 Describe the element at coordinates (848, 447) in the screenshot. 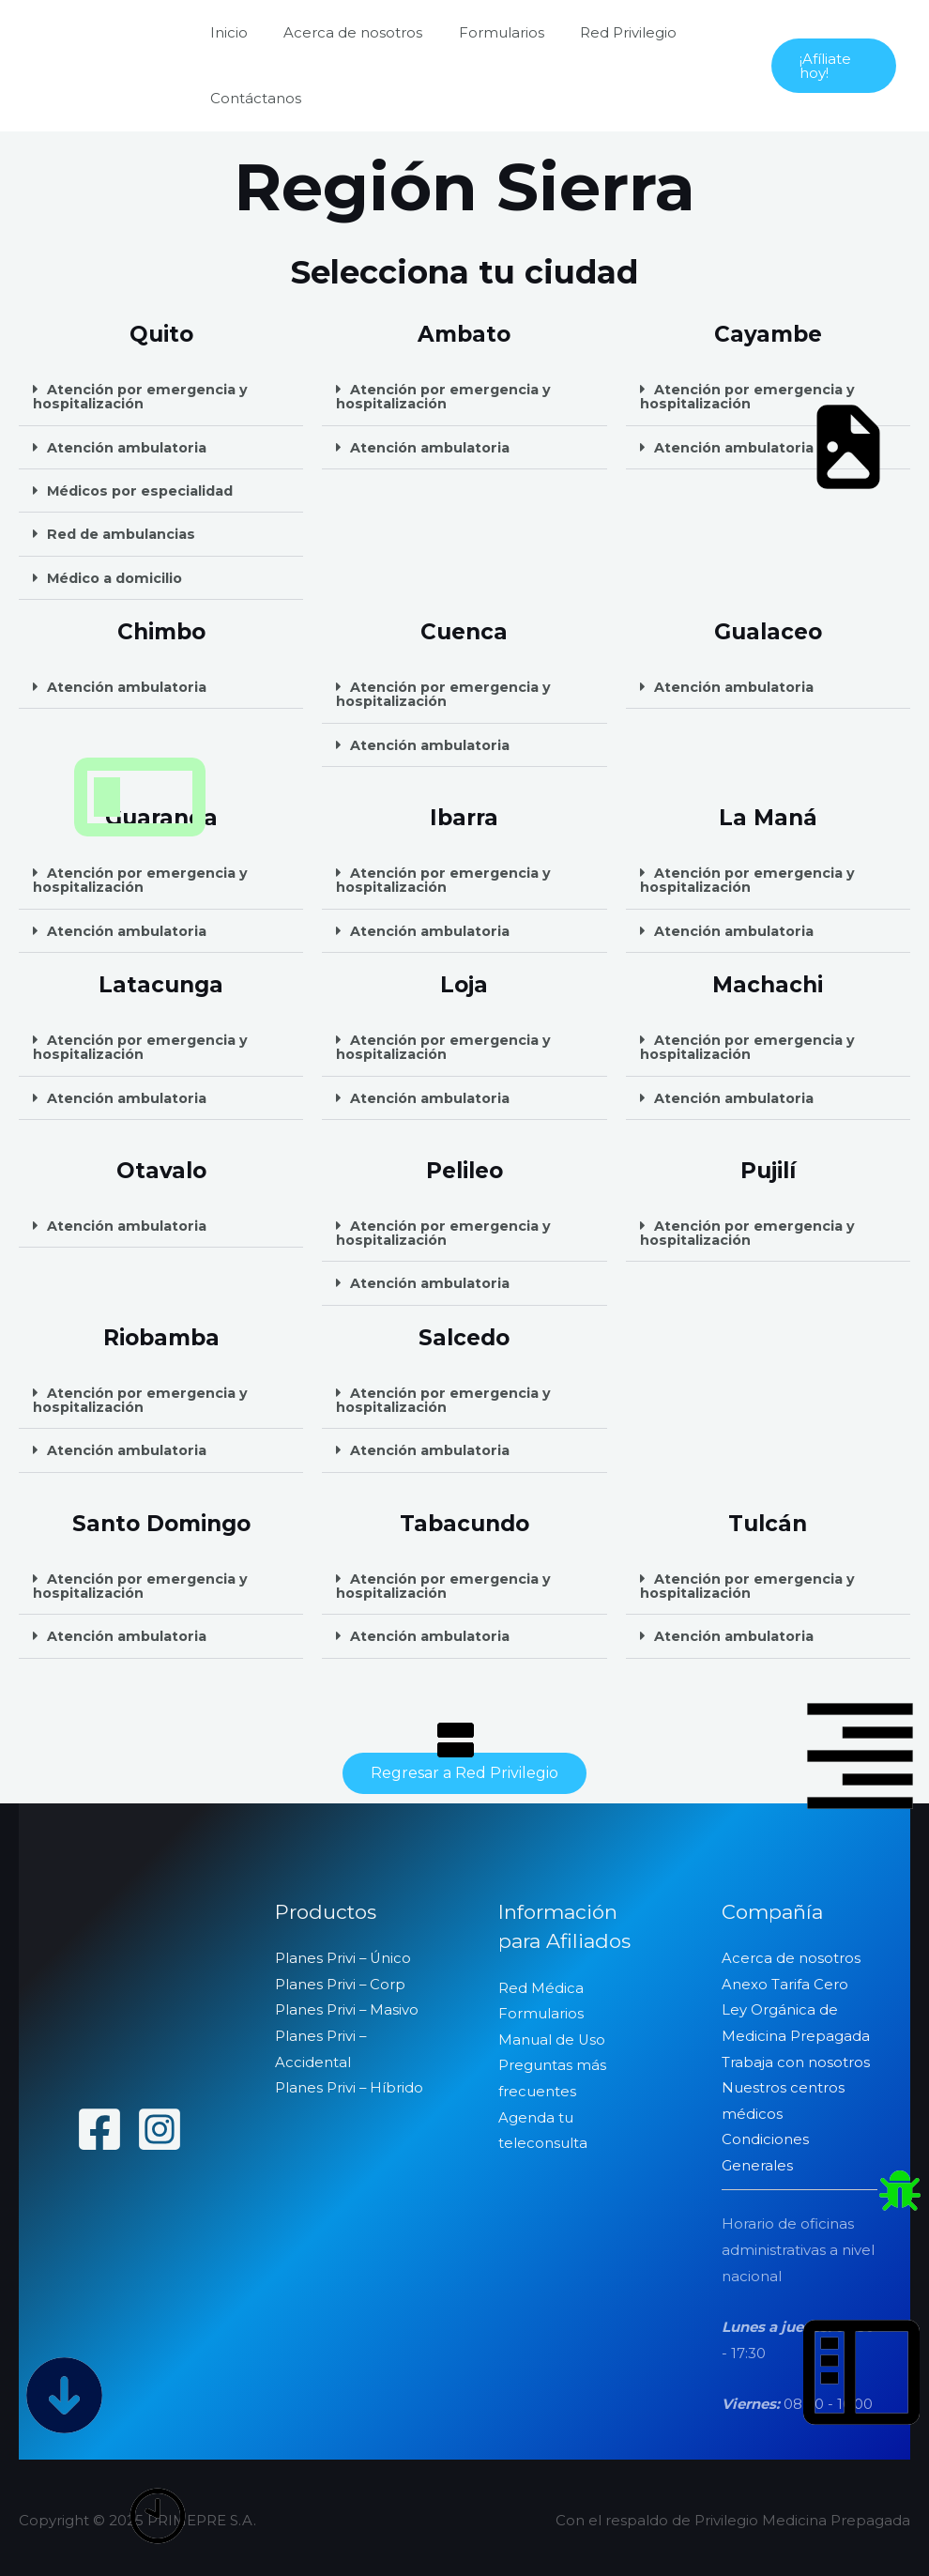

I see `view image file` at that location.